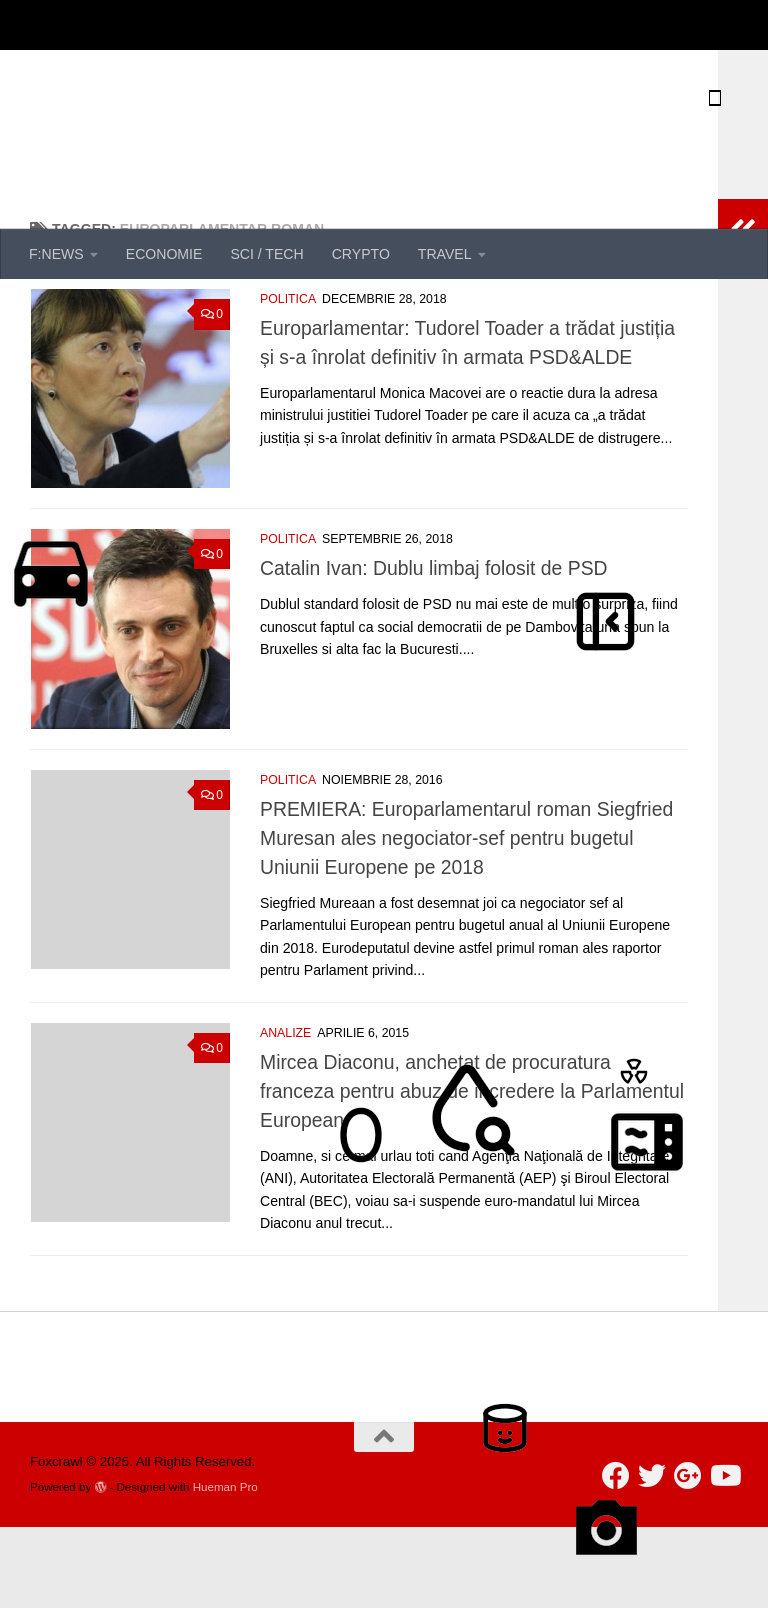 This screenshot has width=768, height=1608. I want to click on indicates a healthy or happy database status, so click(505, 1428).